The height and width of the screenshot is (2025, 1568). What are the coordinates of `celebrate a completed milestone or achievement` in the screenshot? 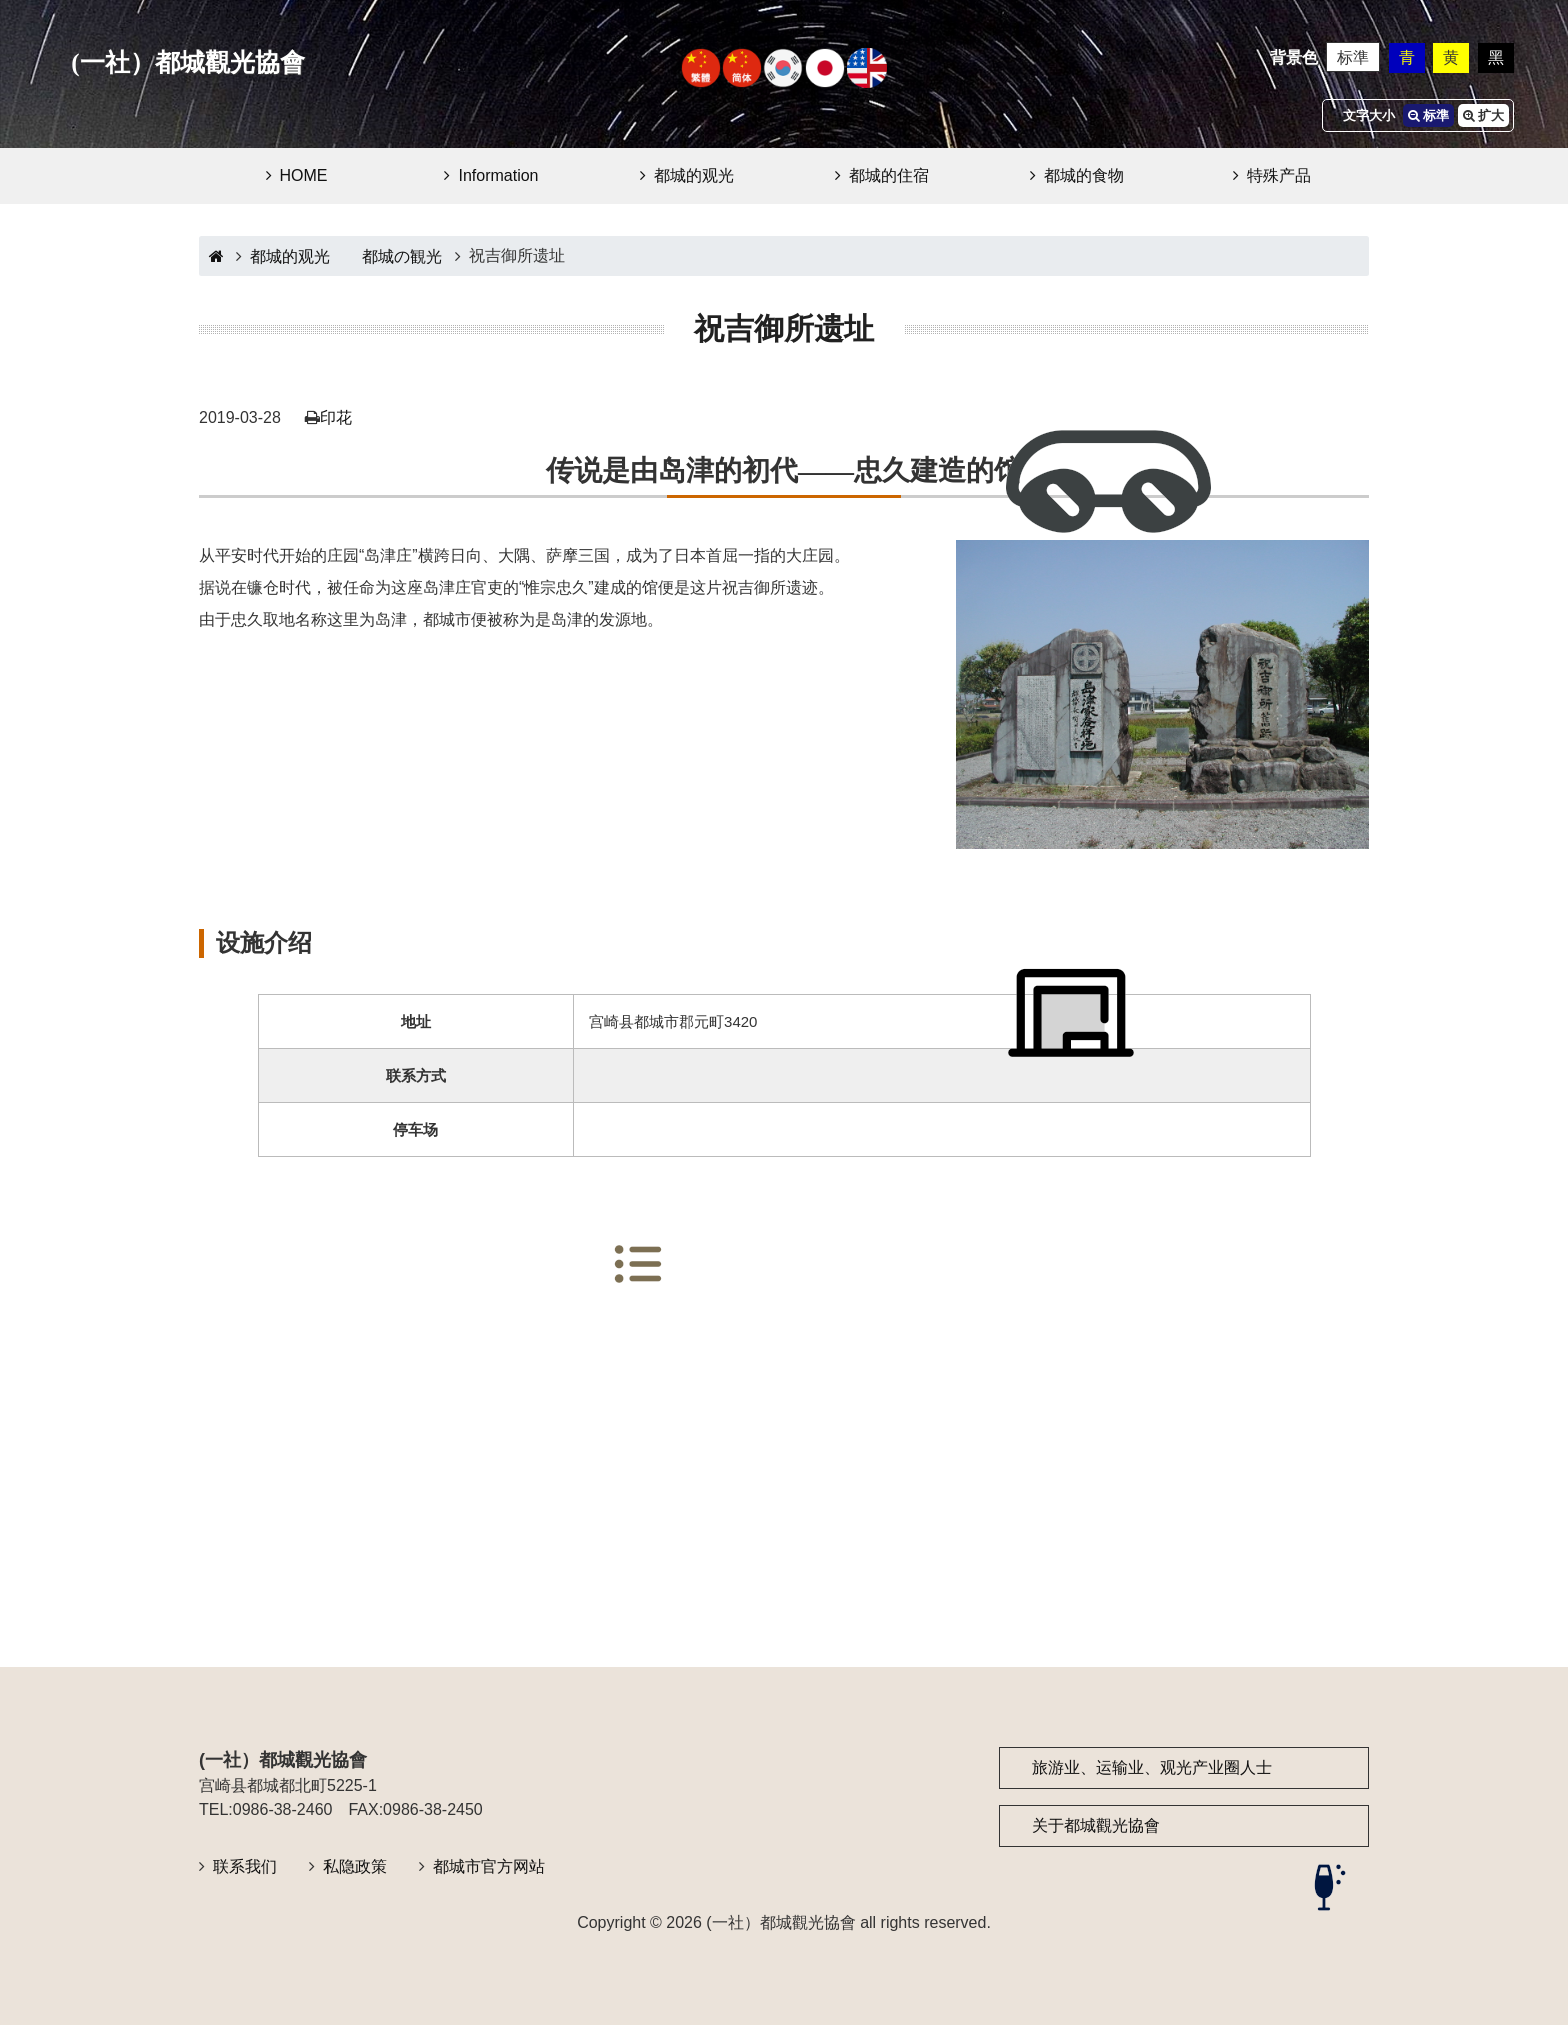 It's located at (1325, 1887).